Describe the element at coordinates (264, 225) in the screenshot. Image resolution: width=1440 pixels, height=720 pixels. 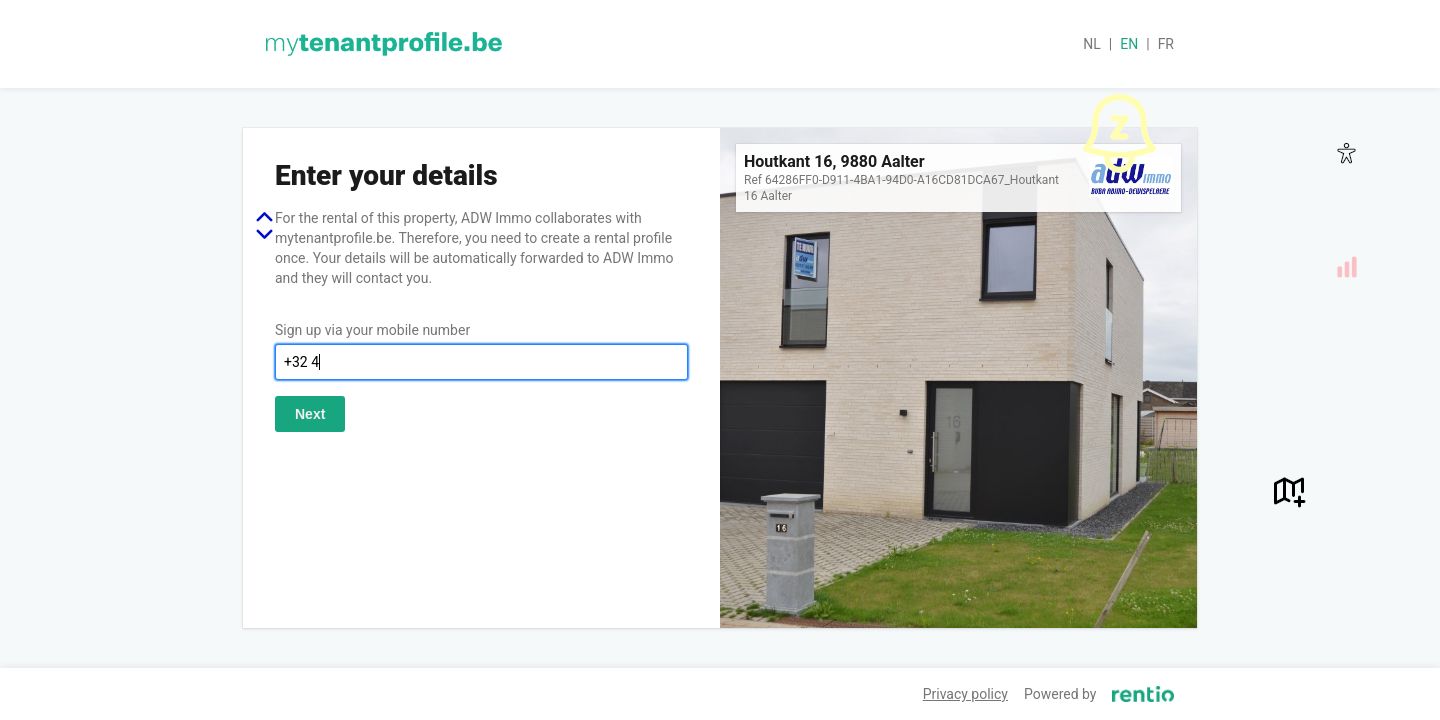
I see `expand or collapse a dropdown menu` at that location.